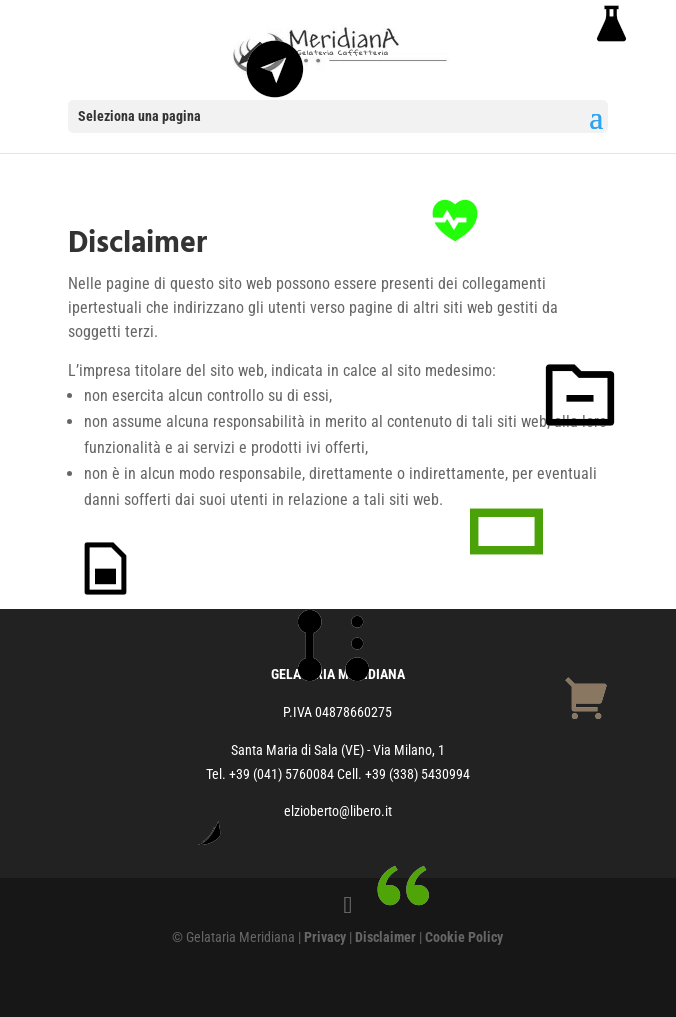  Describe the element at coordinates (455, 220) in the screenshot. I see `view health or heart rate data` at that location.